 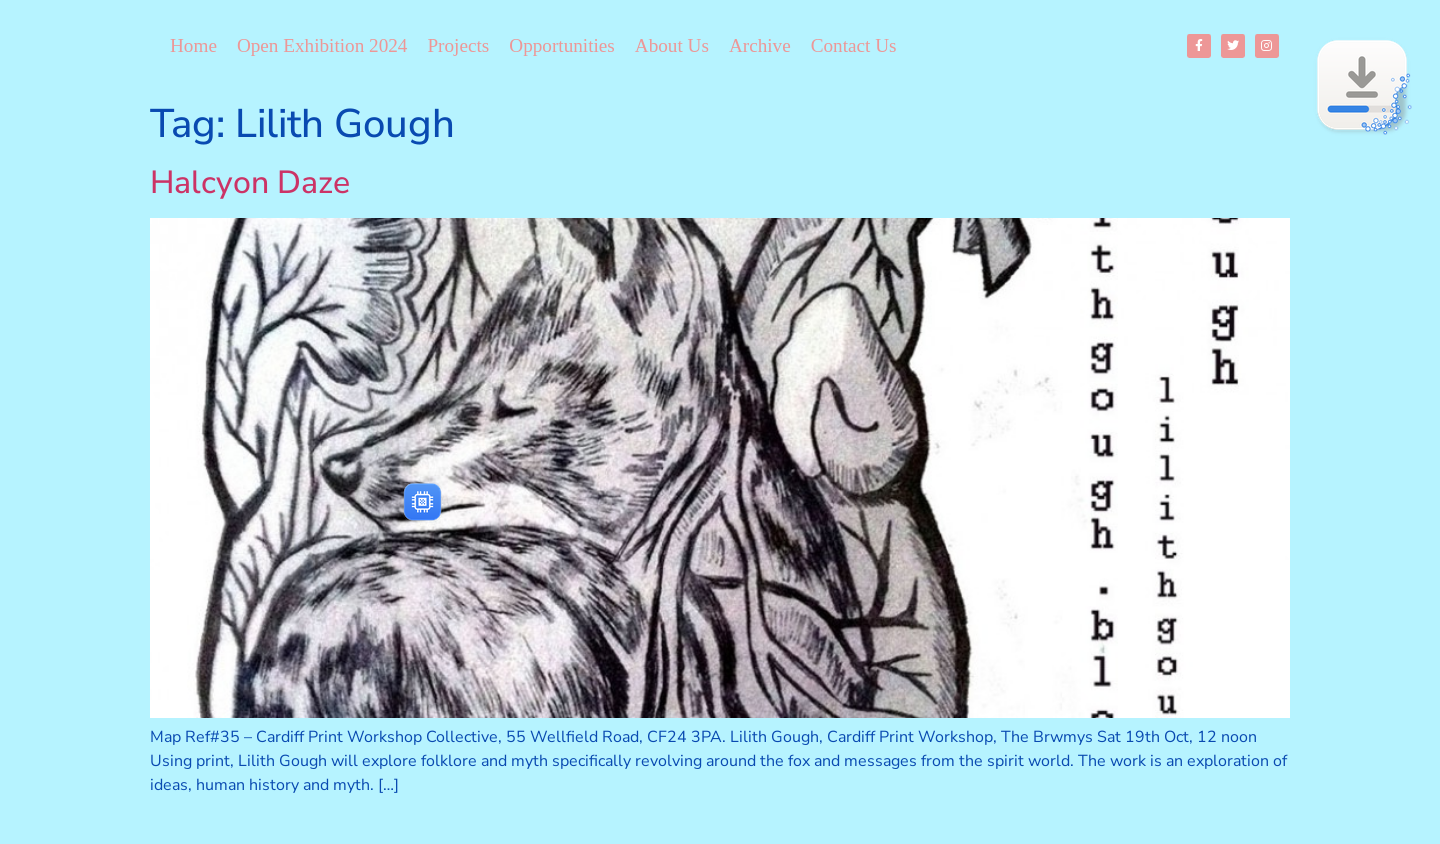 What do you see at coordinates (1362, 85) in the screenshot?
I see `open varia download manager` at bounding box center [1362, 85].